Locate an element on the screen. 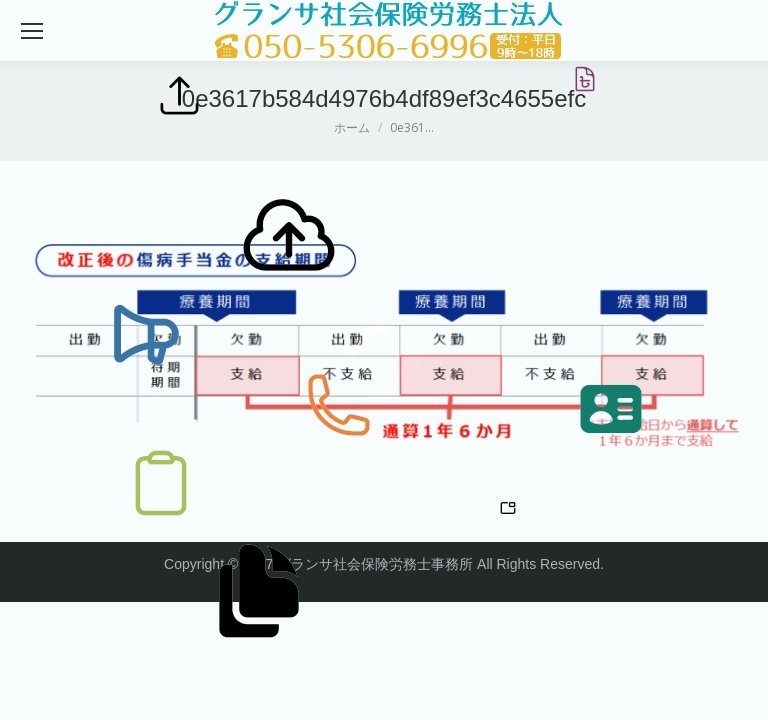 The height and width of the screenshot is (720, 768). upload a file or document is located at coordinates (179, 95).